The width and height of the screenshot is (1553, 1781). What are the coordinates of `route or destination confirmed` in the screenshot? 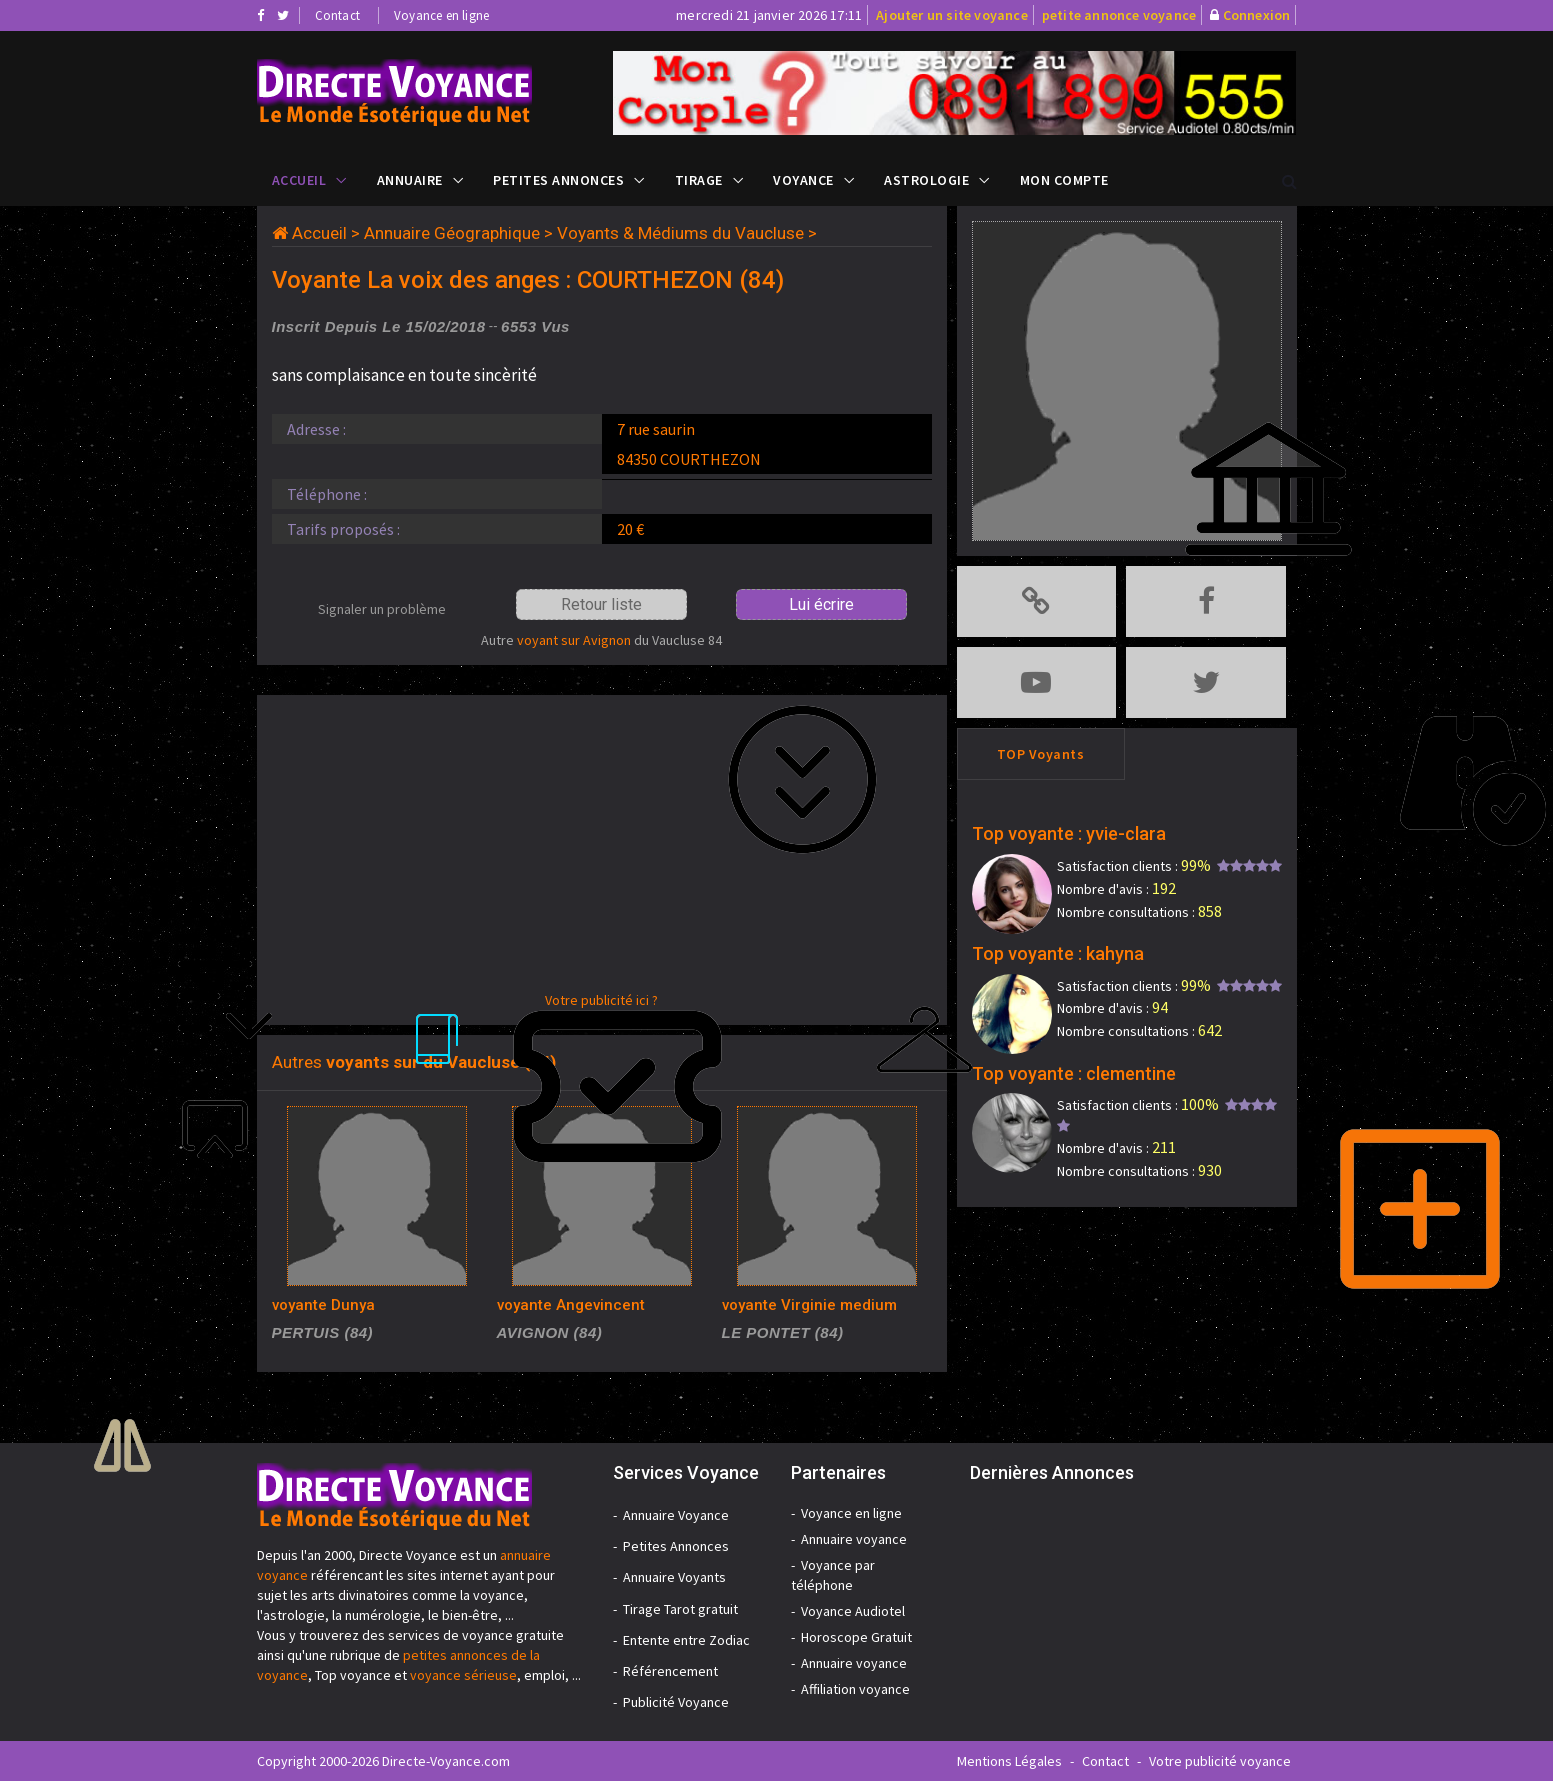 It's located at (1465, 773).